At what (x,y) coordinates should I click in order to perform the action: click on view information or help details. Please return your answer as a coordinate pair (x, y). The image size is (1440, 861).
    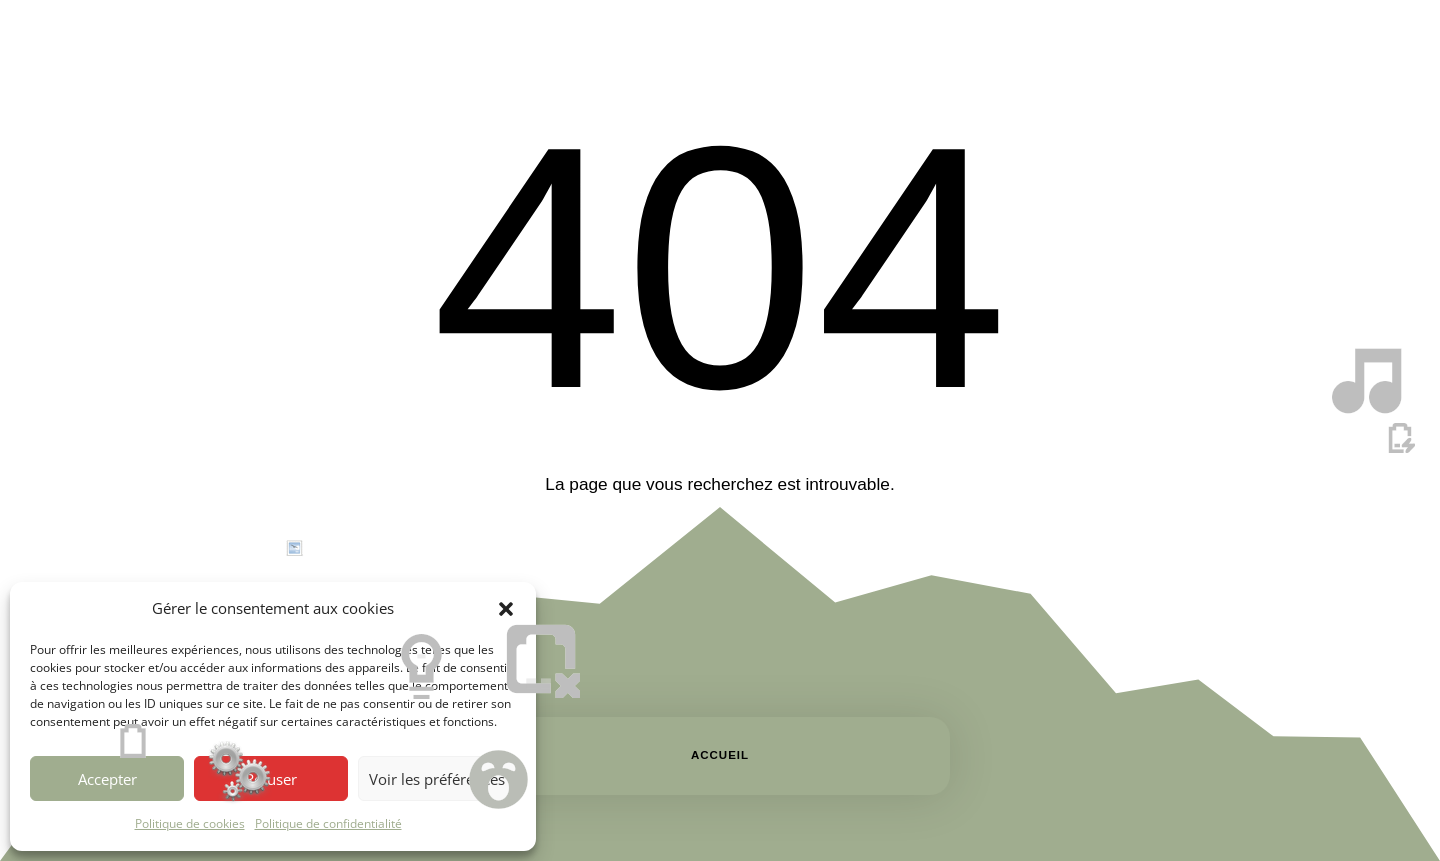
    Looking at the image, I should click on (421, 666).